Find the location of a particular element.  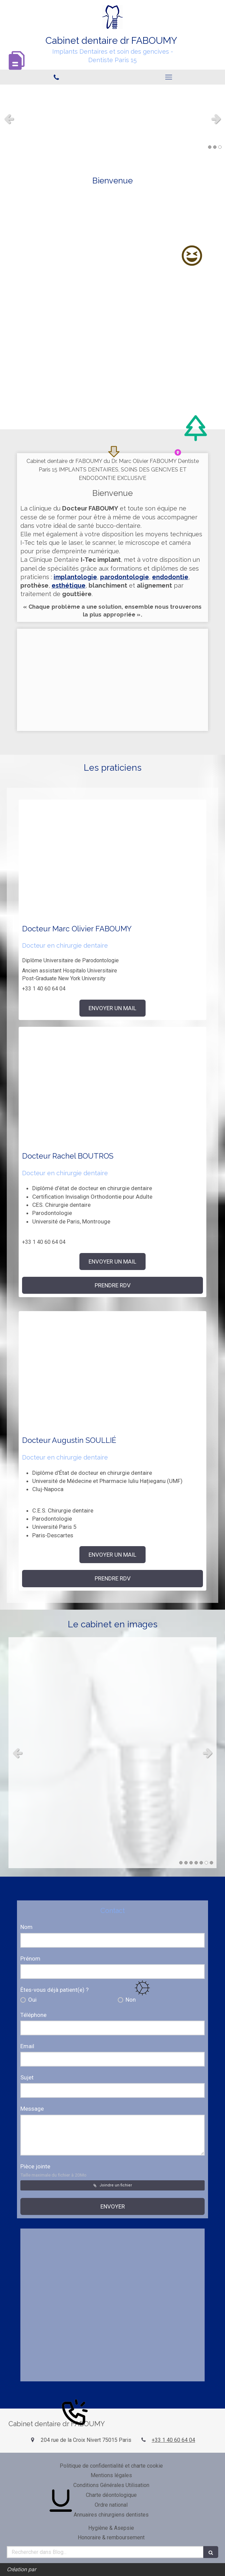

apply underline formatting to selected text is located at coordinates (61, 2501).